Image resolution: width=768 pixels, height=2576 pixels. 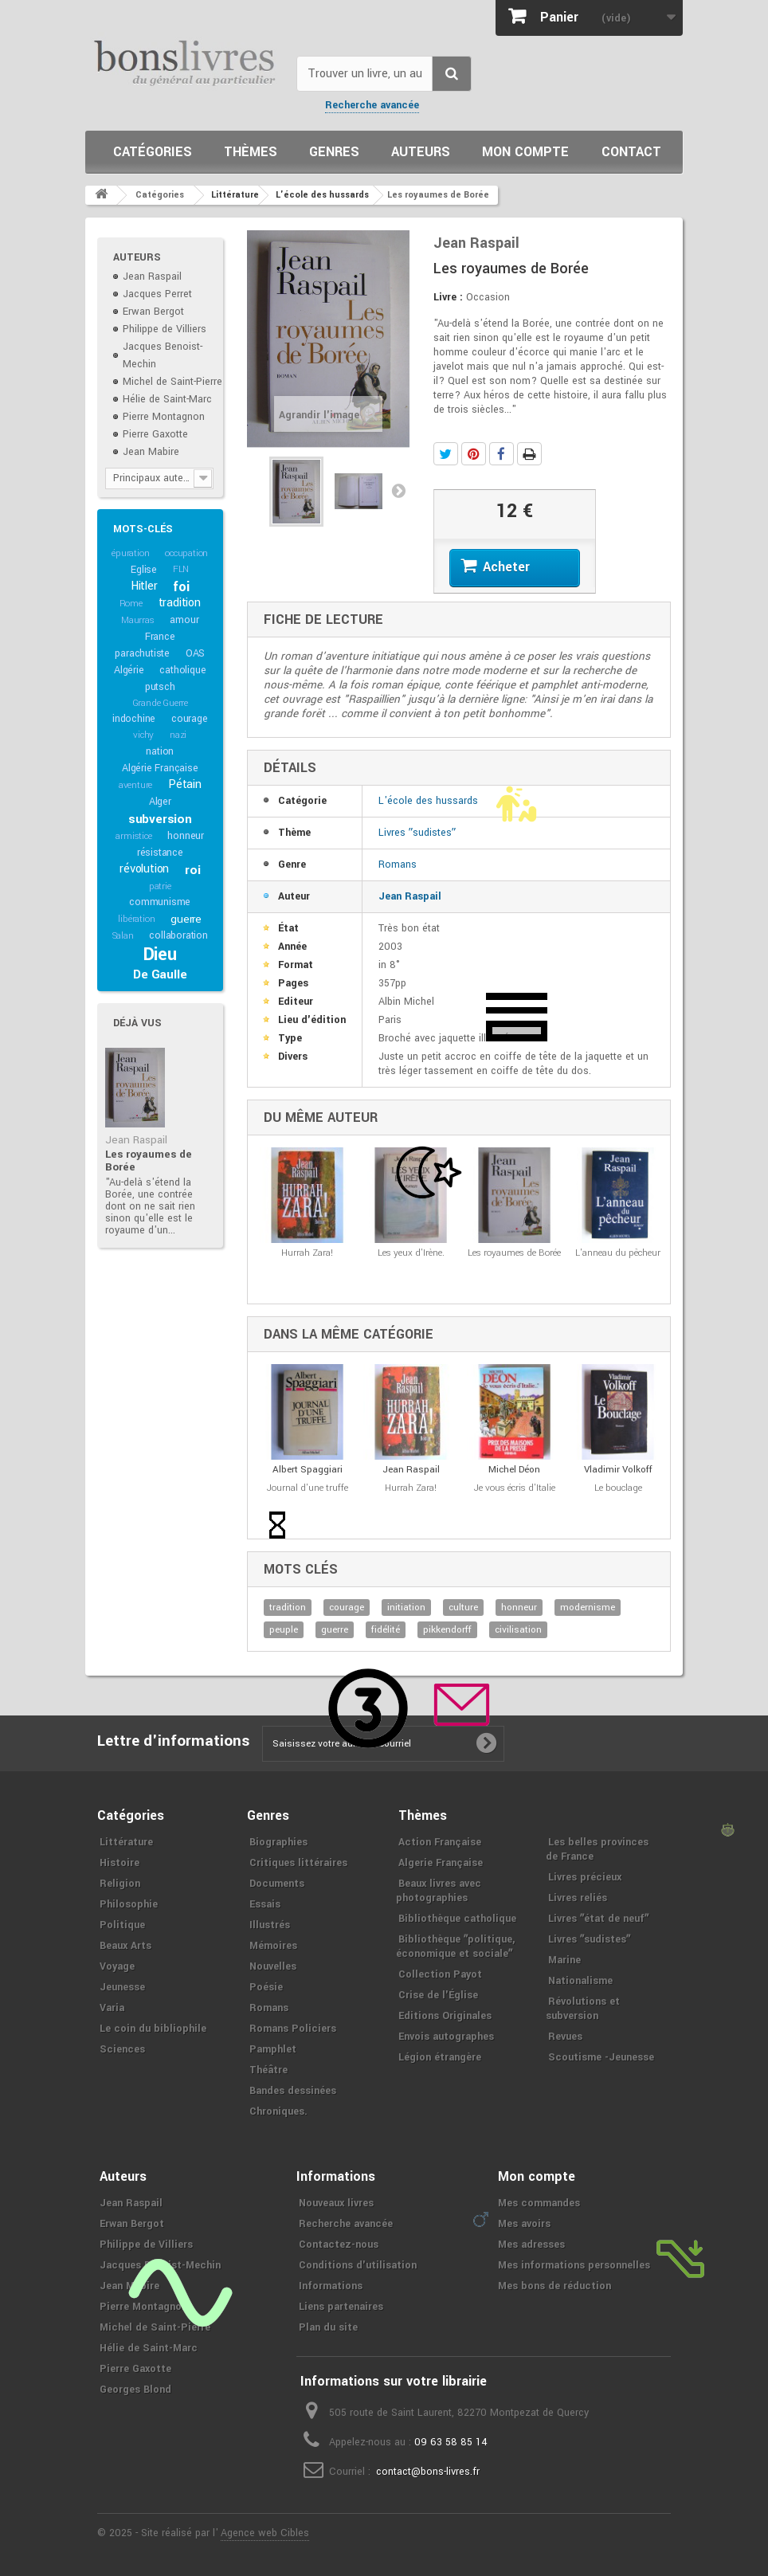 I want to click on report harassment or bullying behavior, so click(x=516, y=804).